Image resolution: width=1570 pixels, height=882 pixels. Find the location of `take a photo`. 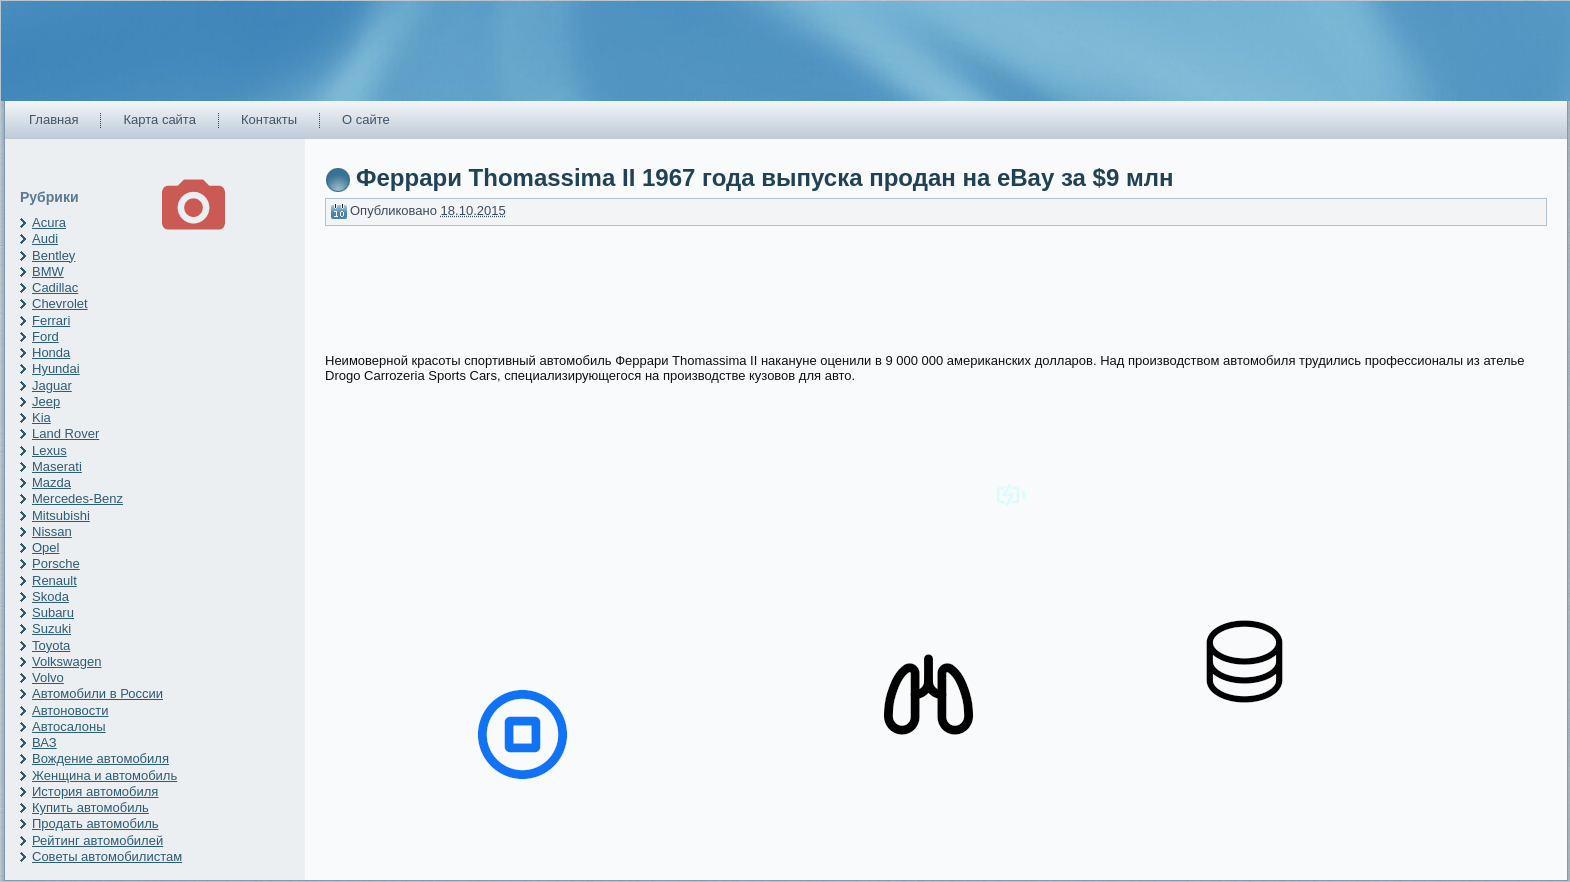

take a photo is located at coordinates (193, 204).